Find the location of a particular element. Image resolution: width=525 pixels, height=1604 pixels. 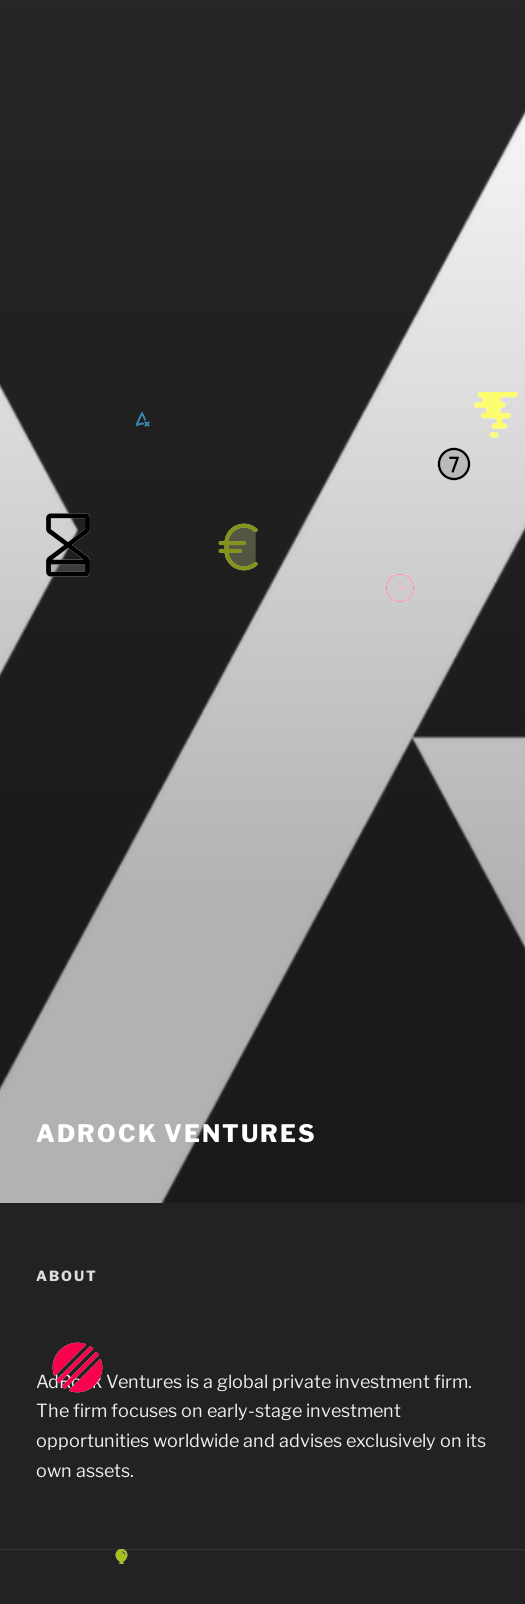

disable navigation or GPS tracking is located at coordinates (142, 419).